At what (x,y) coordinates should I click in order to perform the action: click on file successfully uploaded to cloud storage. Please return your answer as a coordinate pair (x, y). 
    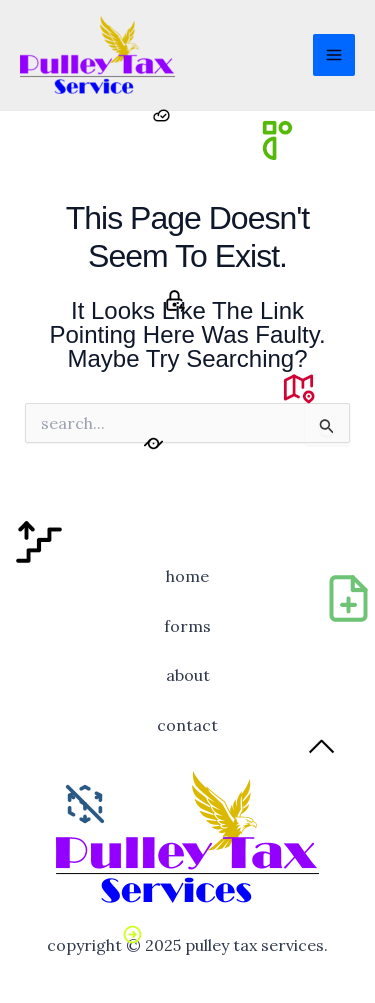
    Looking at the image, I should click on (161, 115).